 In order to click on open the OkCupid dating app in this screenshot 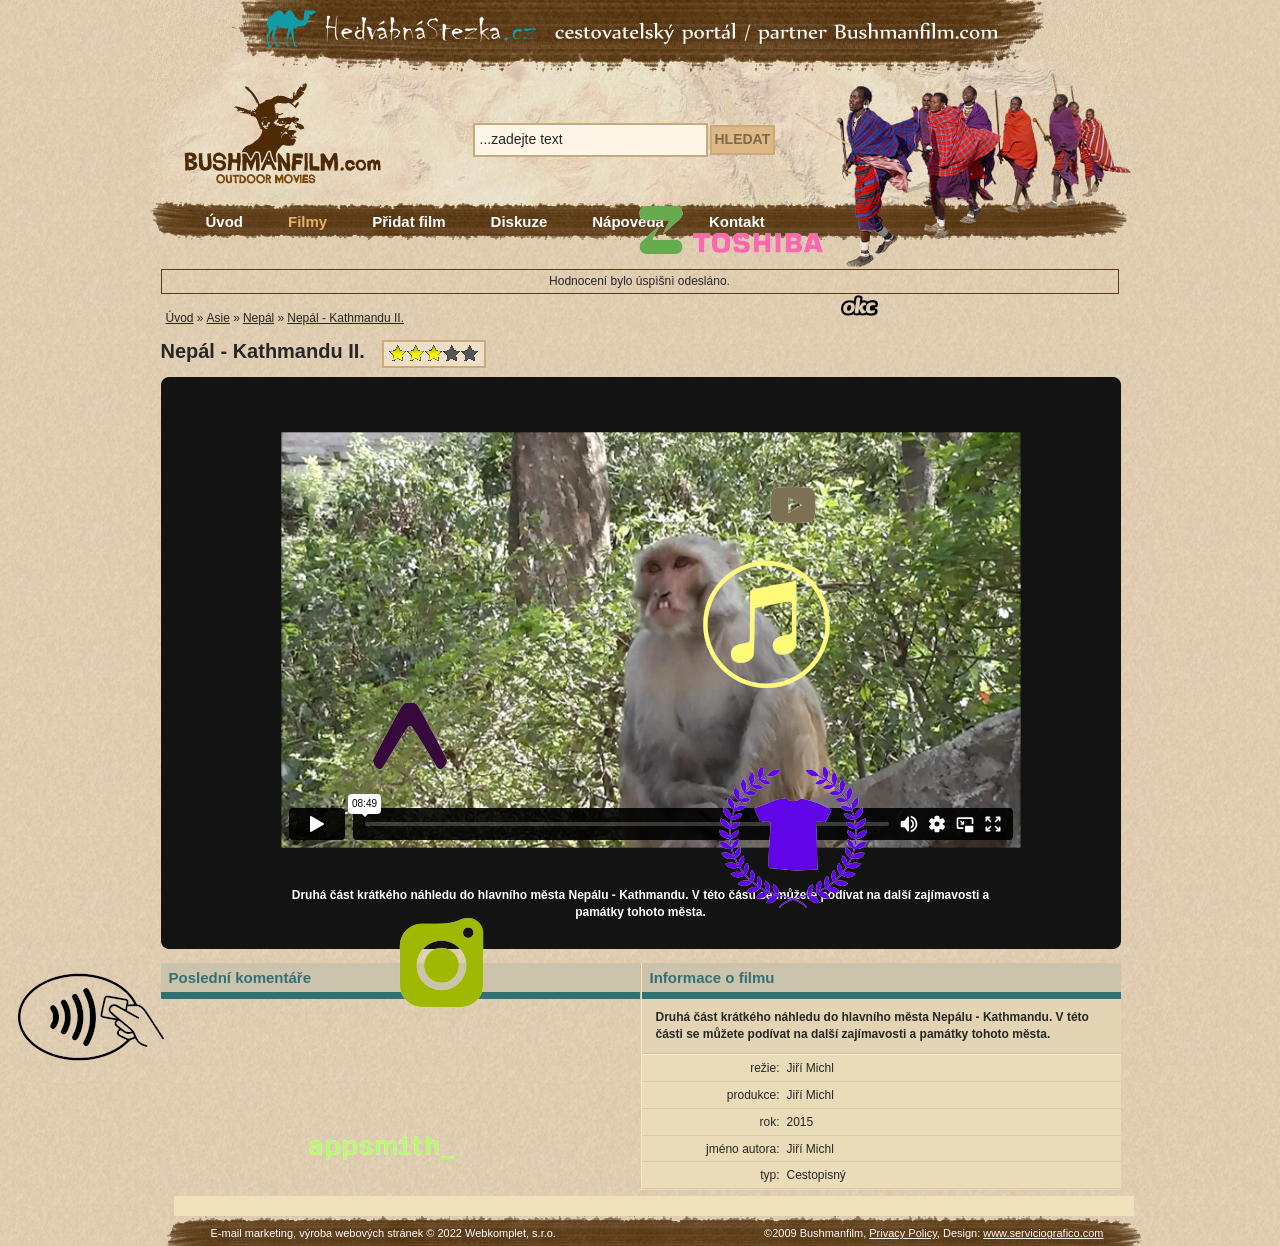, I will do `click(859, 305)`.